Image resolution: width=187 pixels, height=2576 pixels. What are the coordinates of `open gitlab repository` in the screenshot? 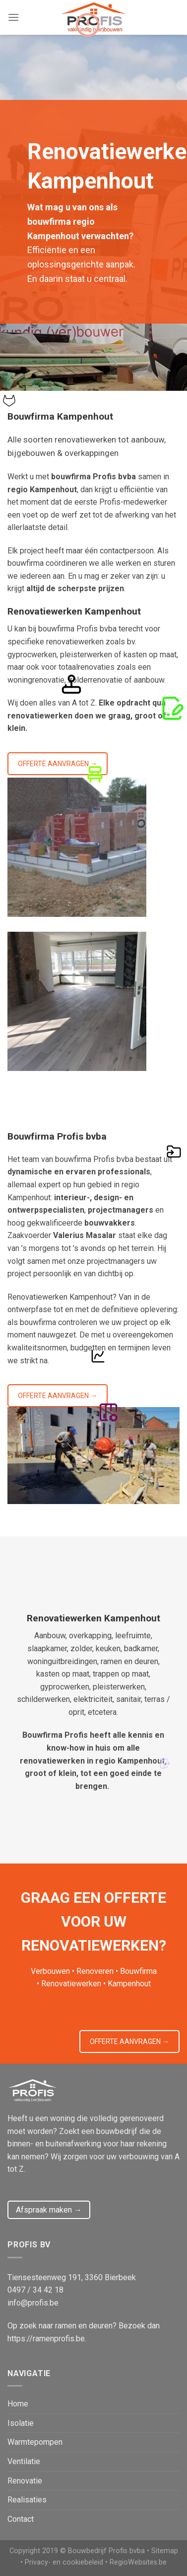 It's located at (9, 400).